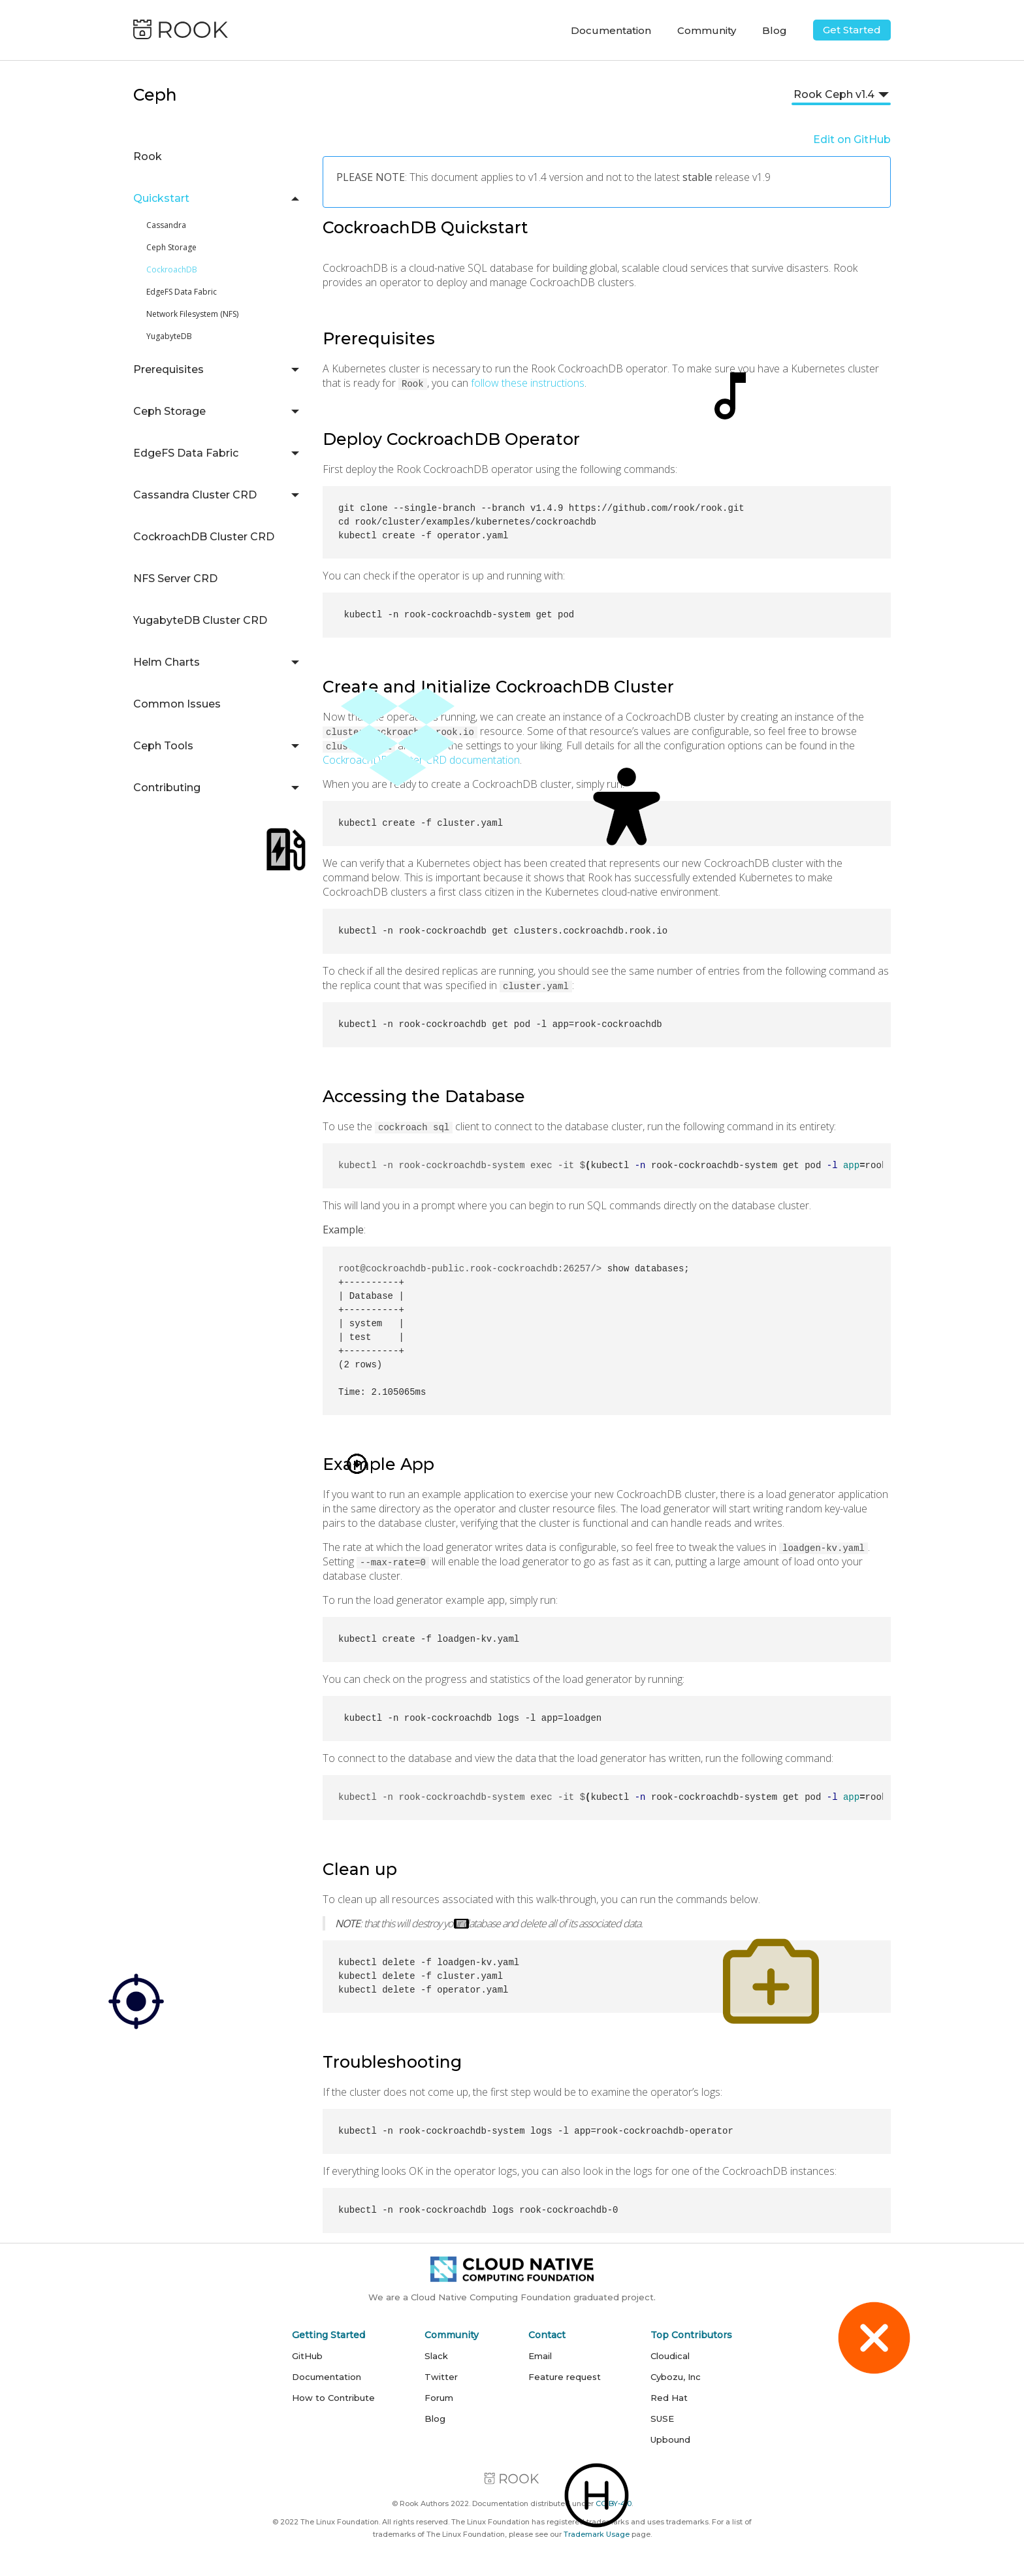  Describe the element at coordinates (874, 2338) in the screenshot. I see `close or dismiss a dialog` at that location.